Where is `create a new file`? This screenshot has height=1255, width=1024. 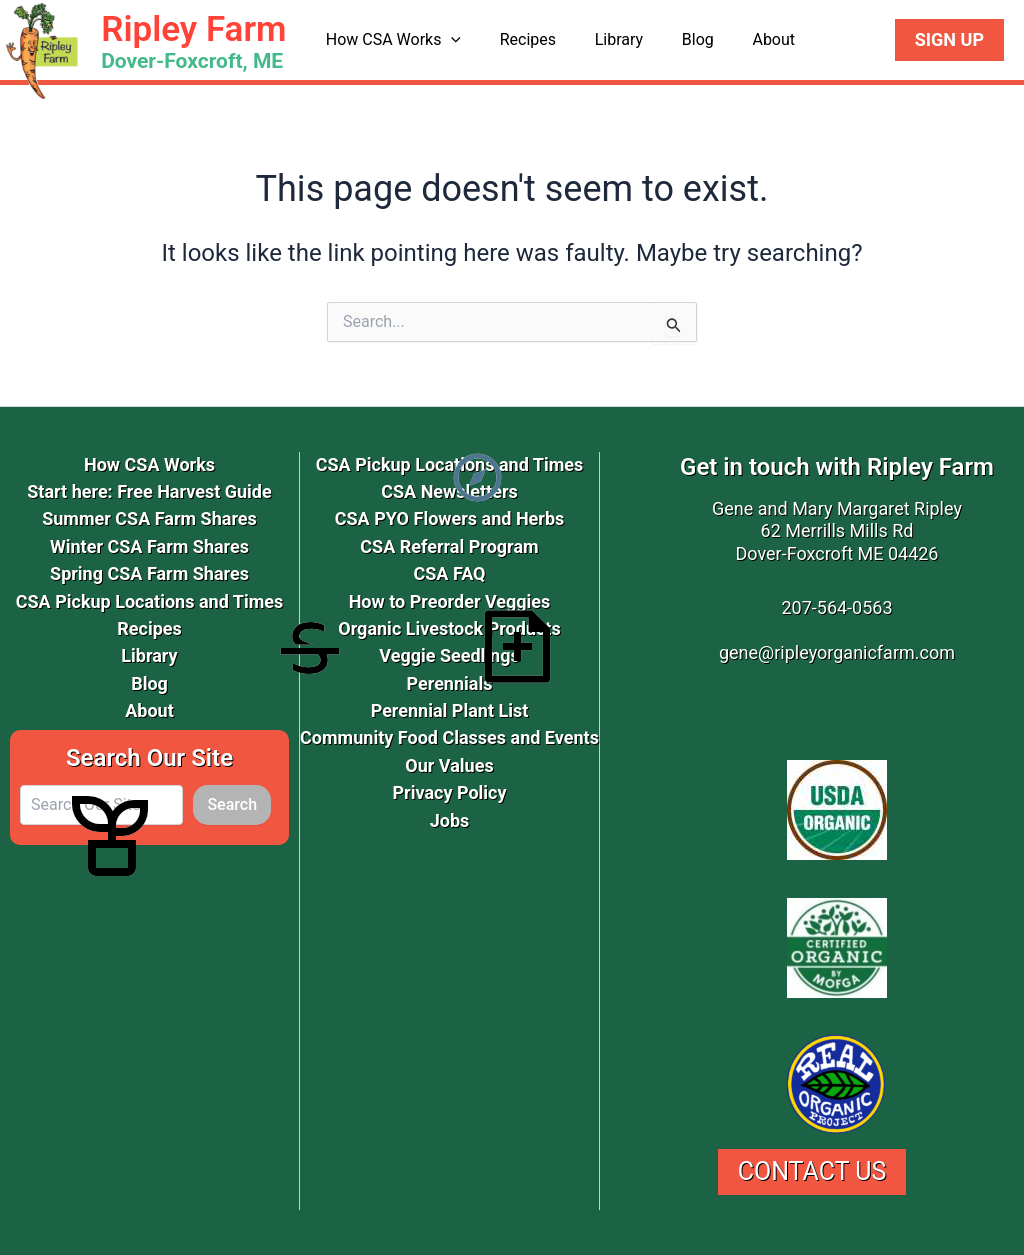 create a new file is located at coordinates (517, 646).